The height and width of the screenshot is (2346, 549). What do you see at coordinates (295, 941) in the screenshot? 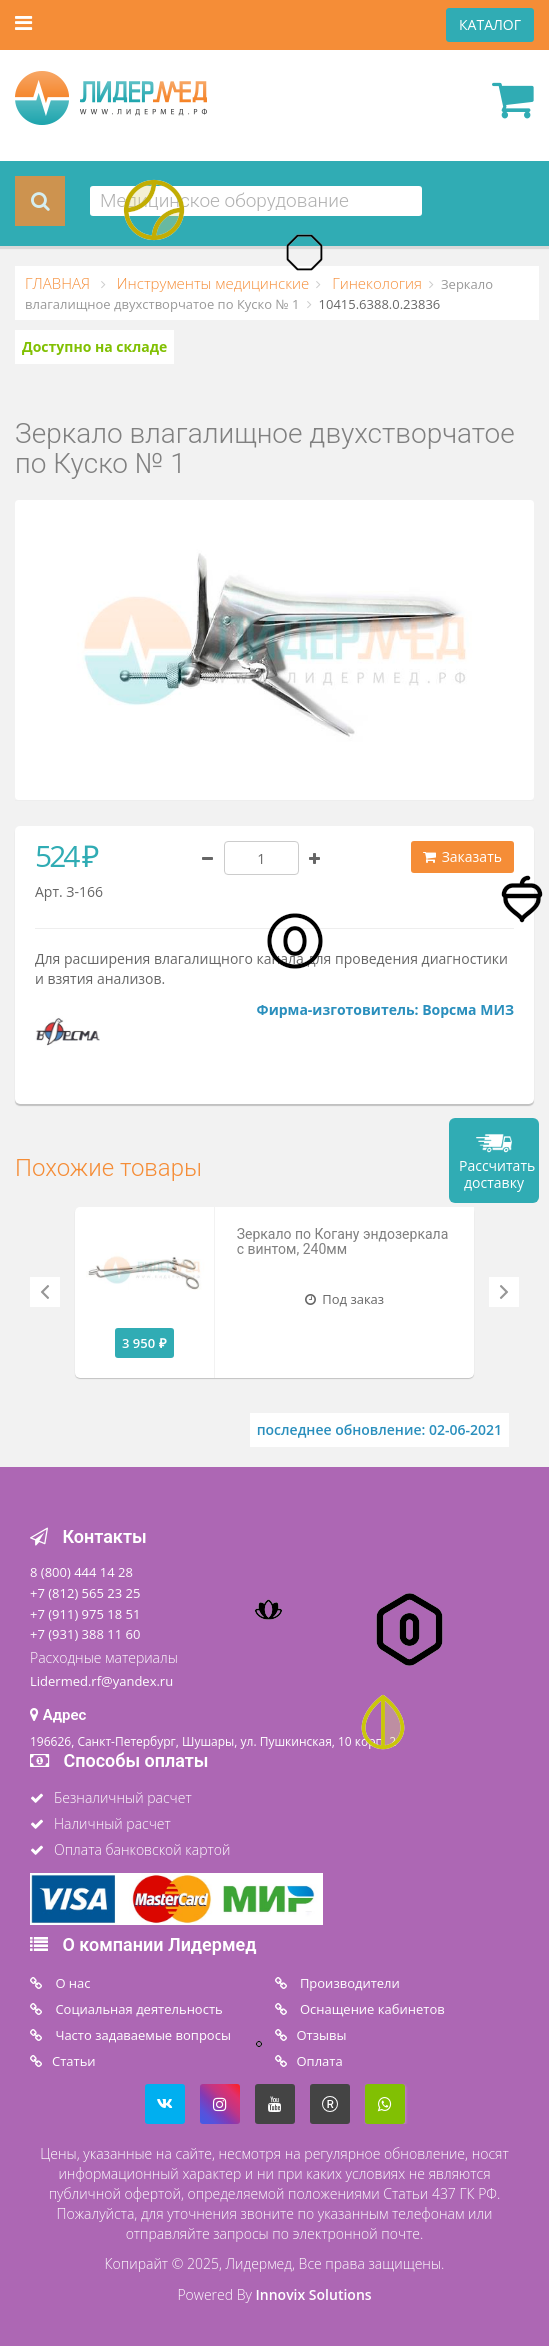
I see `indicates zero items or notifications` at bounding box center [295, 941].